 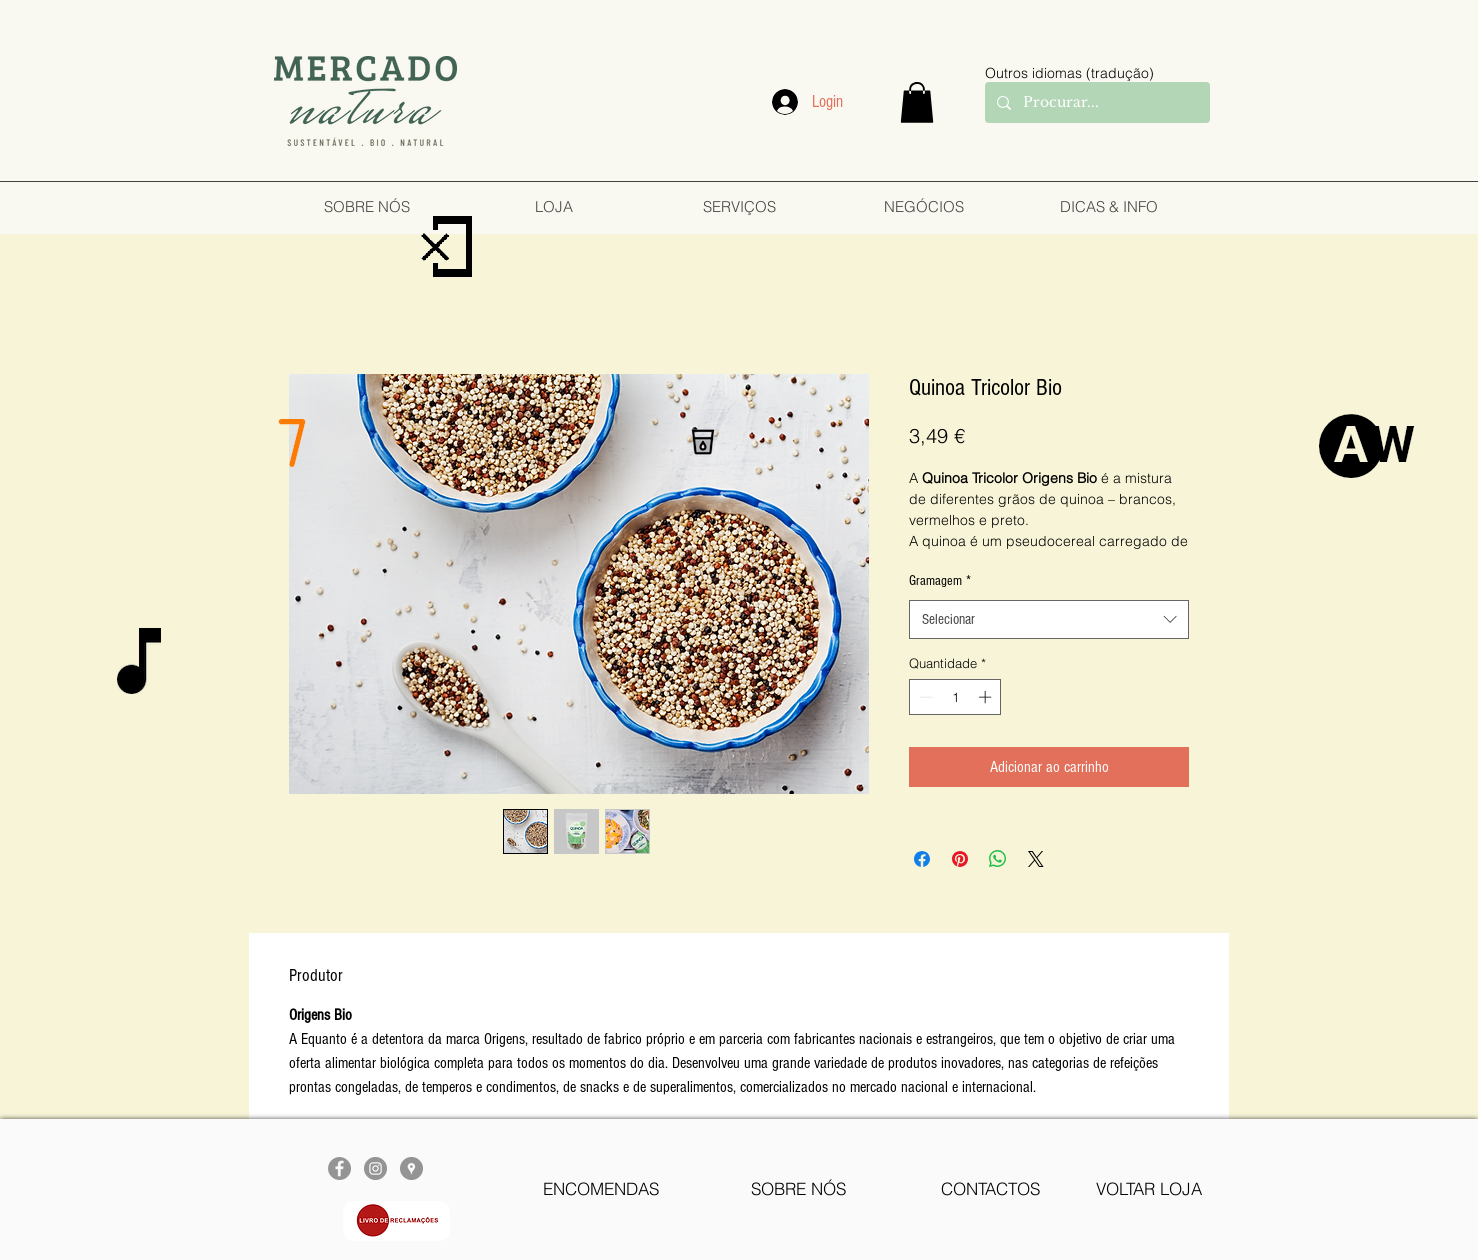 I want to click on disconnect or unlink a mobile device, so click(x=446, y=246).